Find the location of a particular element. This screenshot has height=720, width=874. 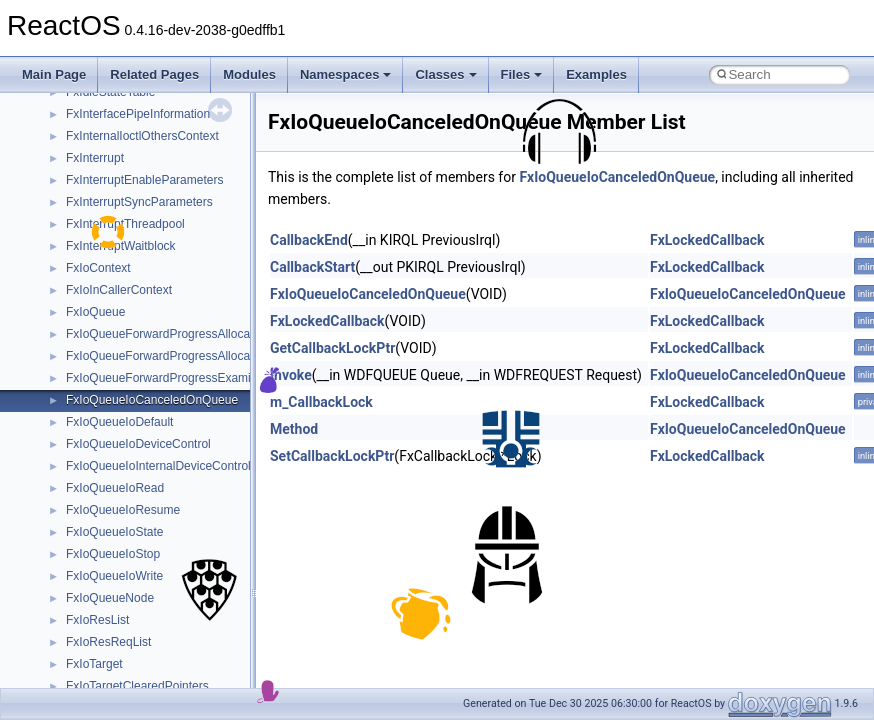

select light armor class is located at coordinates (507, 555).